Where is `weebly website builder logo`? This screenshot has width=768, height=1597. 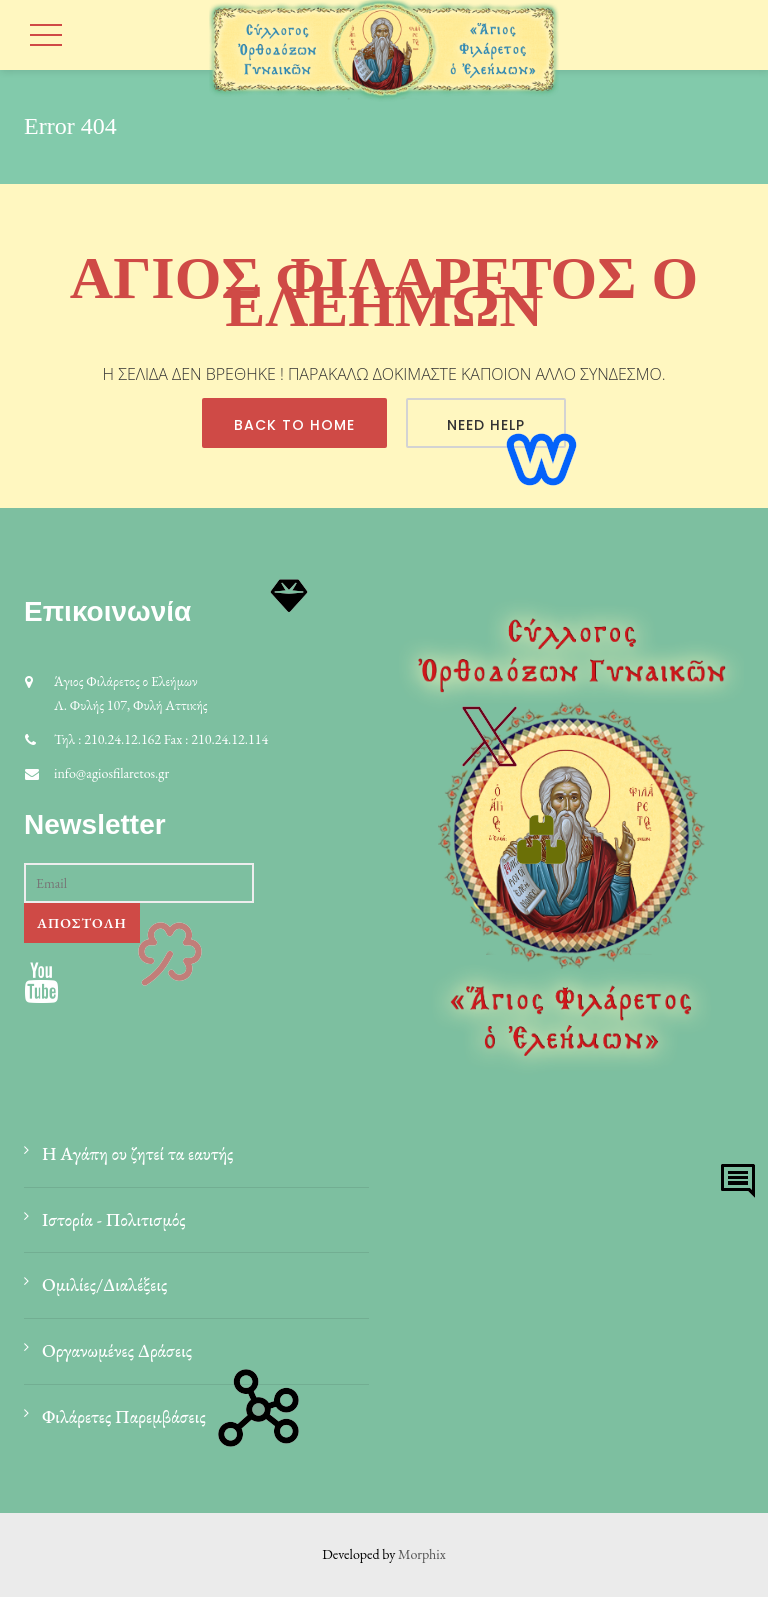 weebly website builder logo is located at coordinates (541, 459).